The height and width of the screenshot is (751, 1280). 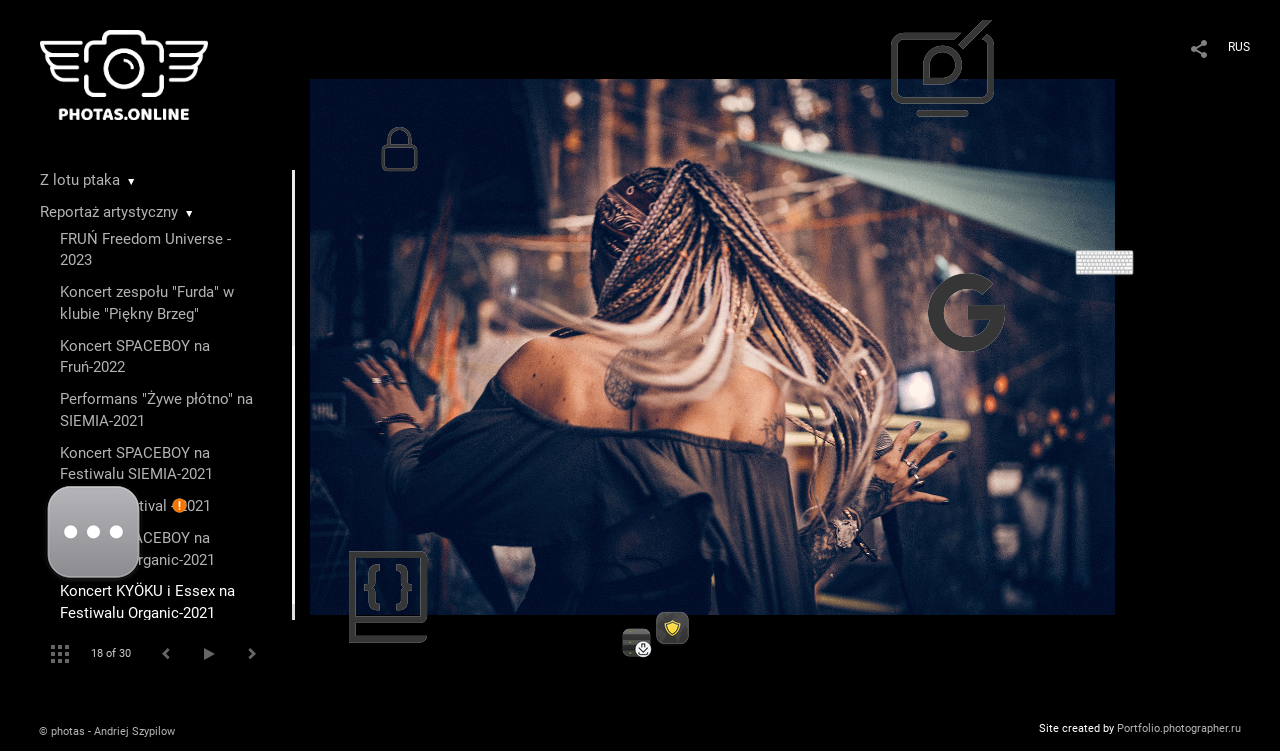 What do you see at coordinates (966, 312) in the screenshot?
I see `sign in with your Google account` at bounding box center [966, 312].